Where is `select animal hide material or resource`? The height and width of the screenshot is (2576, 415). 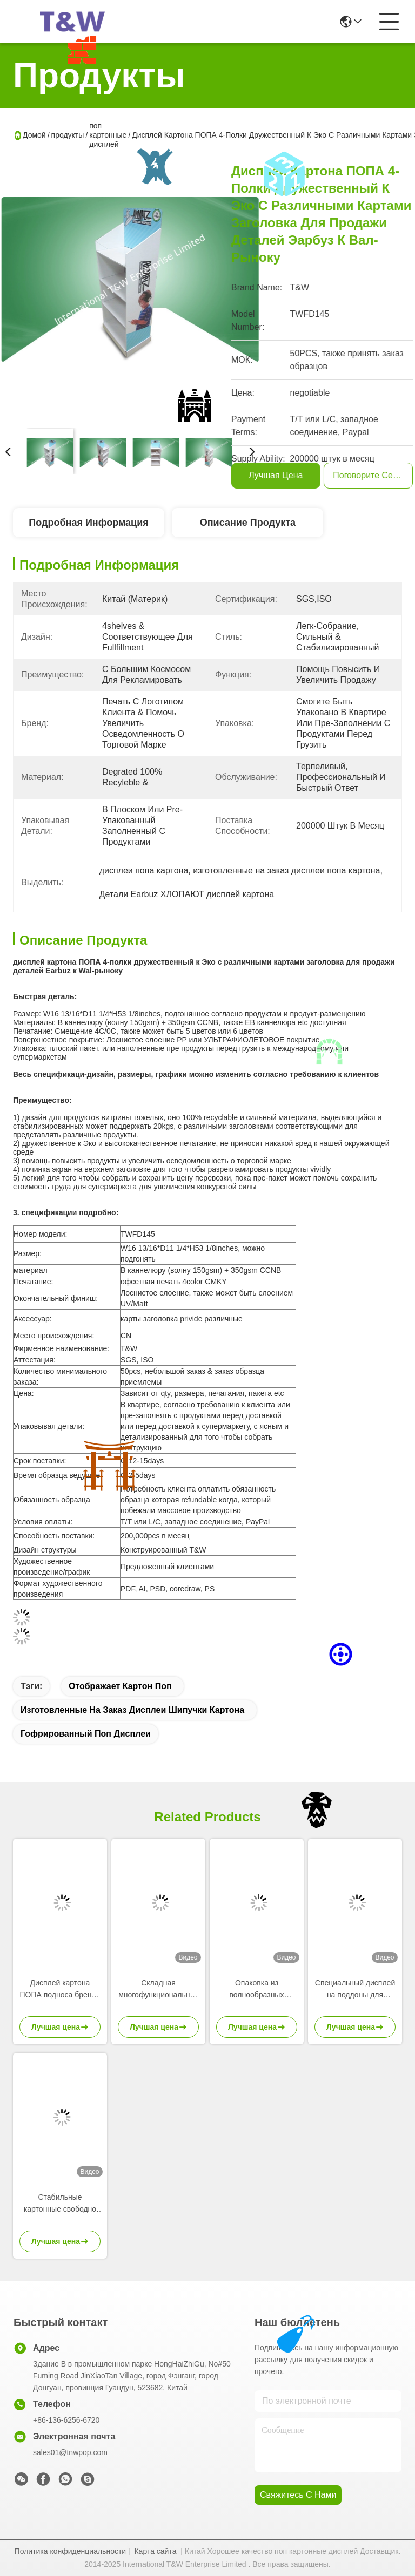
select animal hide material or resource is located at coordinates (155, 166).